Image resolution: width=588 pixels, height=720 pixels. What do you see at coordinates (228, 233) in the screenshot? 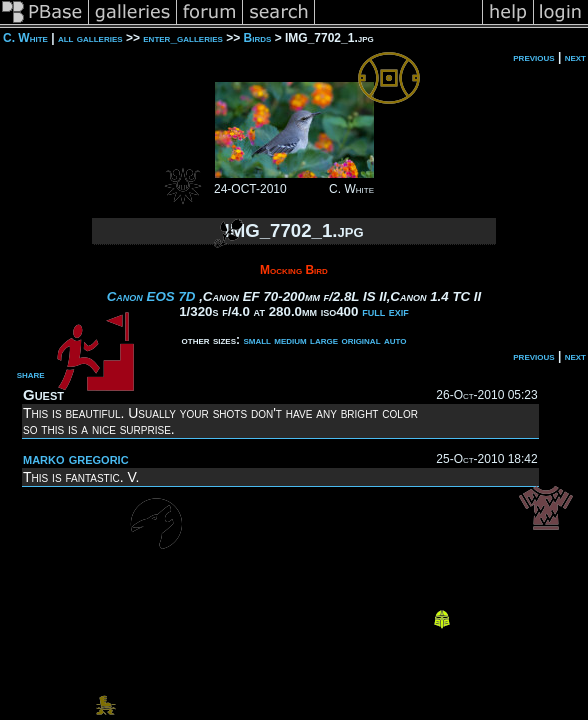
I see `indicates a closed or dormant plant in a gardening game` at bounding box center [228, 233].